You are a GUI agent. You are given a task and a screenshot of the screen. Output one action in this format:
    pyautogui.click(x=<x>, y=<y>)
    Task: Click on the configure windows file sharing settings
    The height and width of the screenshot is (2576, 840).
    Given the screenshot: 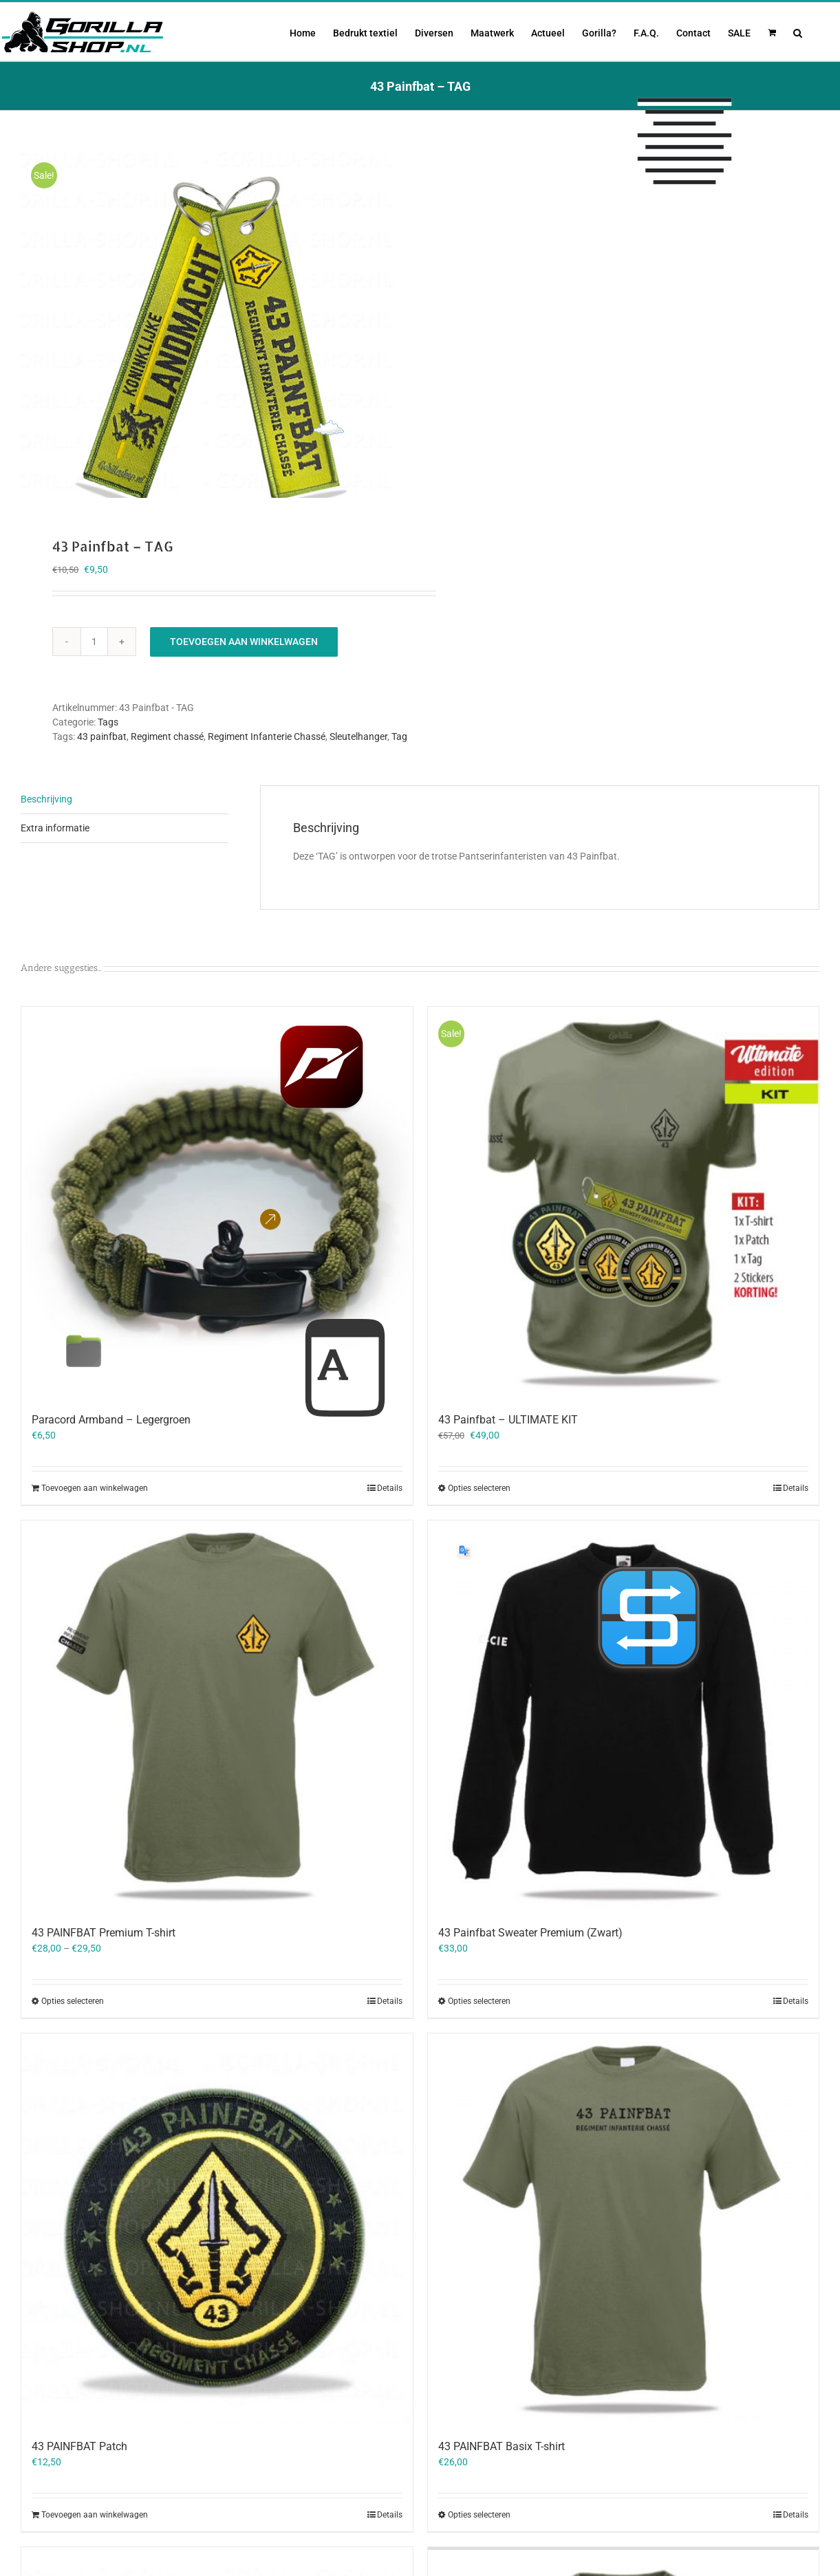 What is the action you would take?
    pyautogui.click(x=649, y=1619)
    